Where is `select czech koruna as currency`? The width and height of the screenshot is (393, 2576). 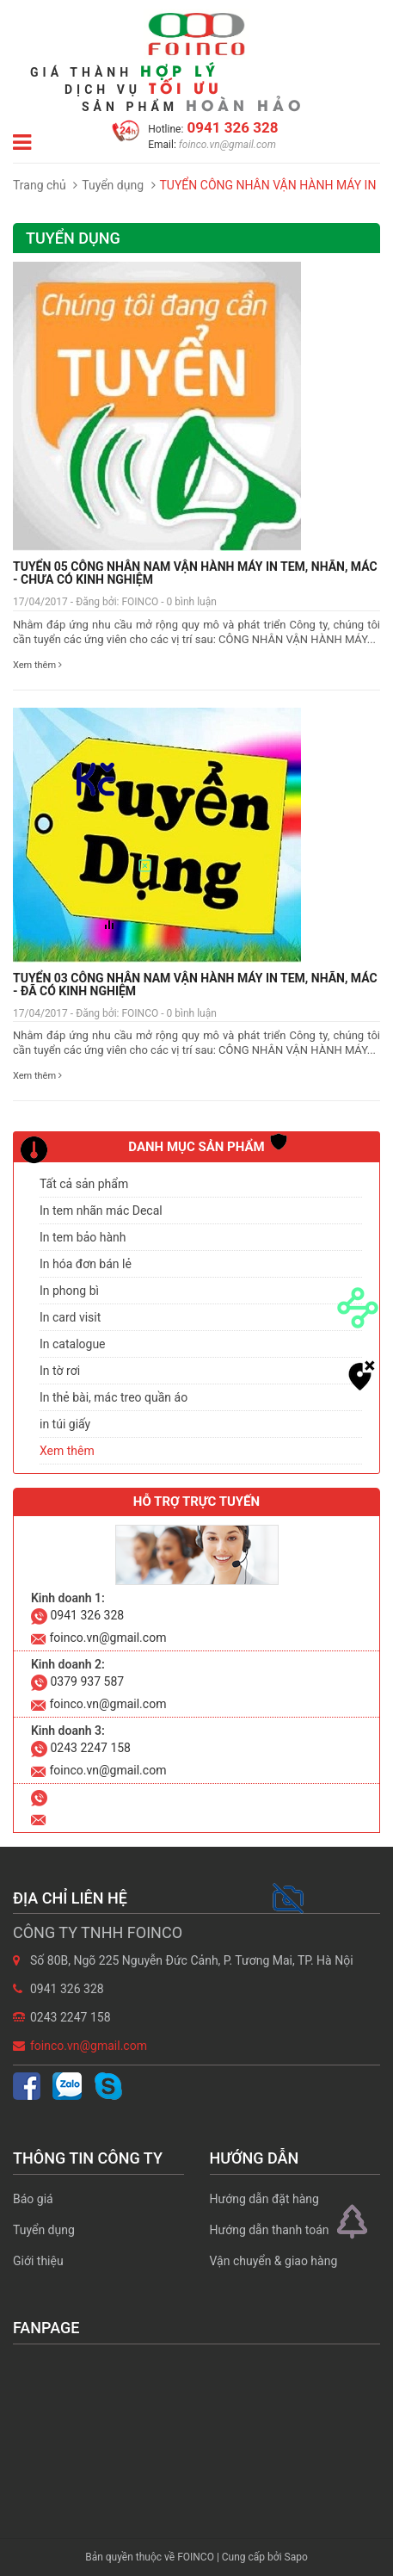
select czech koruna as currency is located at coordinates (95, 779).